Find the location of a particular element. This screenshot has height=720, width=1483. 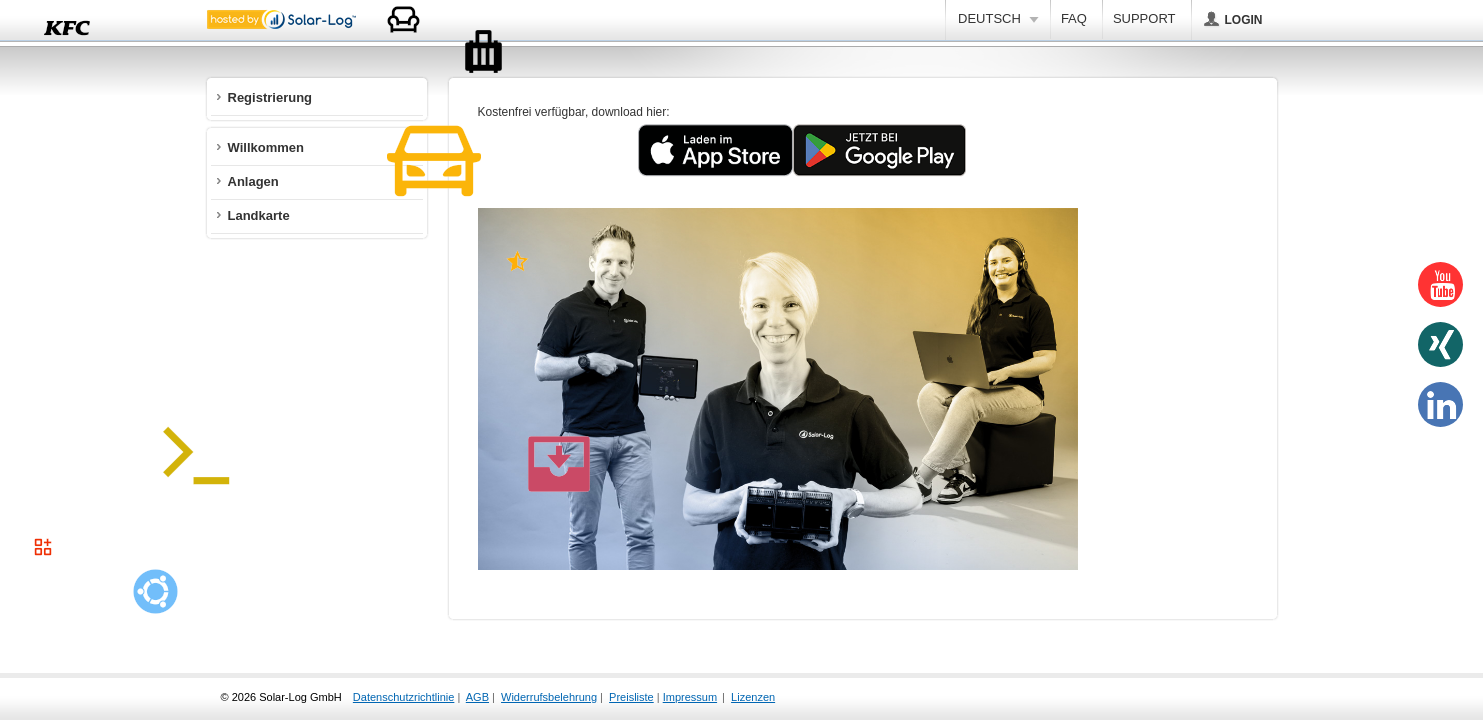

access travel or trip planning features is located at coordinates (483, 52).